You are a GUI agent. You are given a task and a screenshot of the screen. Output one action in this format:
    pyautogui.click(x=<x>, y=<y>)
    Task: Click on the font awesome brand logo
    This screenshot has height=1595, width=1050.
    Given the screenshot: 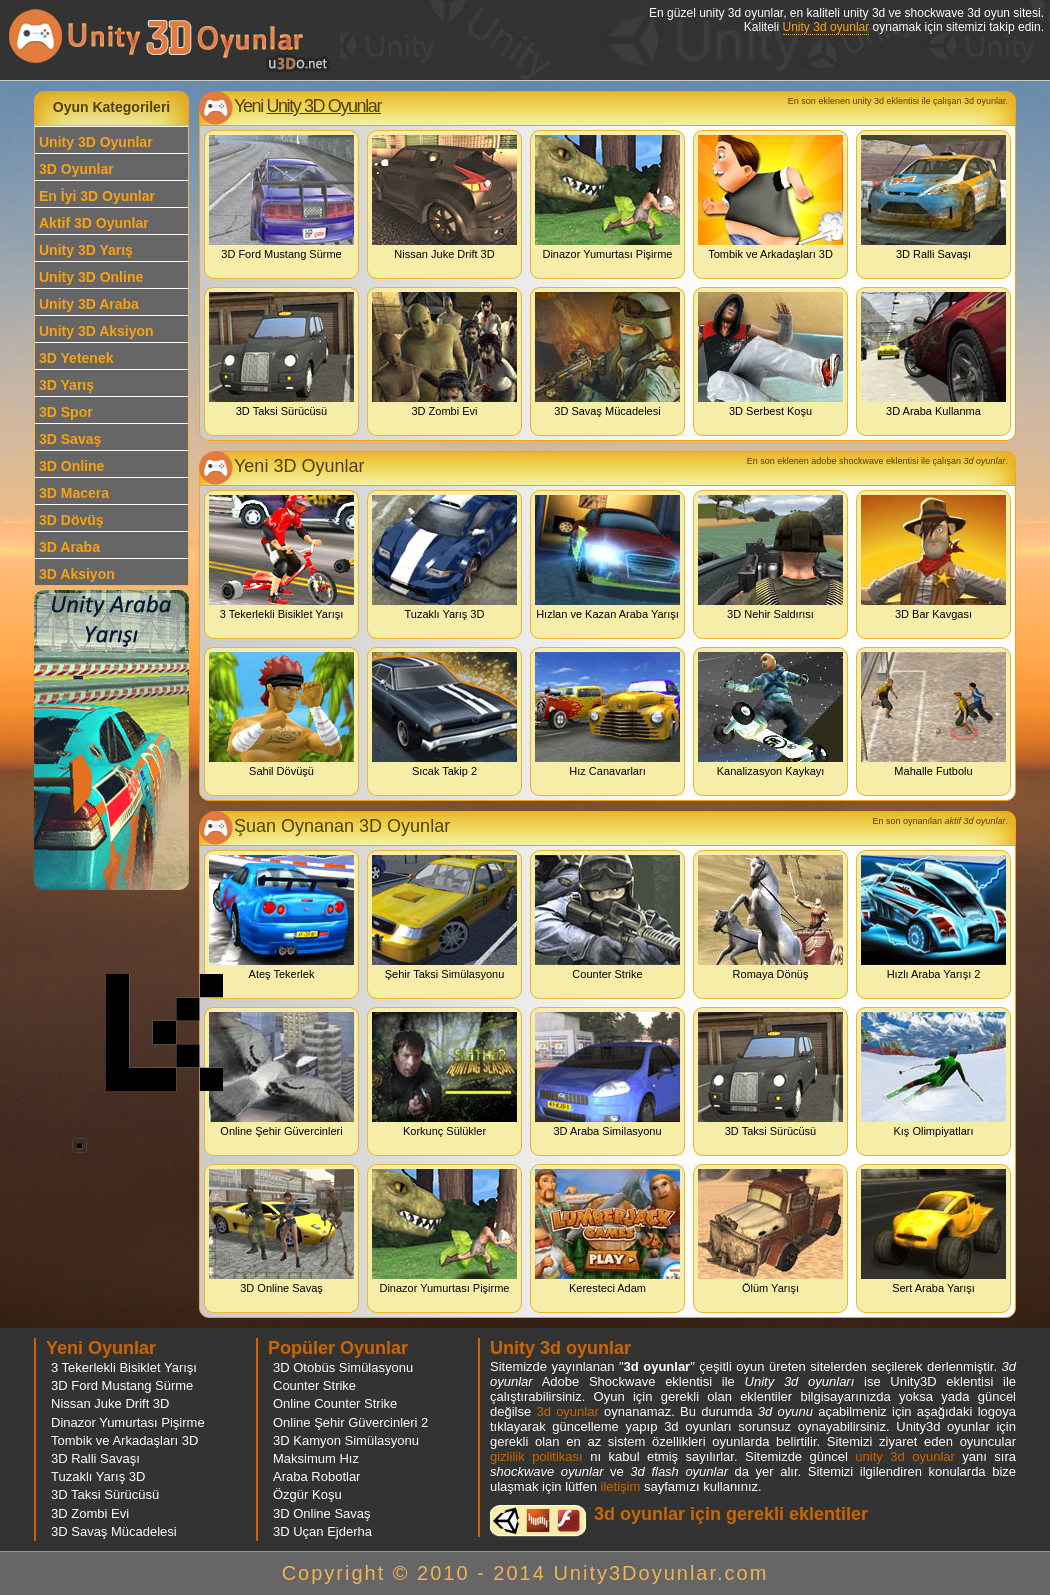 What is the action you would take?
    pyautogui.click(x=79, y=1145)
    